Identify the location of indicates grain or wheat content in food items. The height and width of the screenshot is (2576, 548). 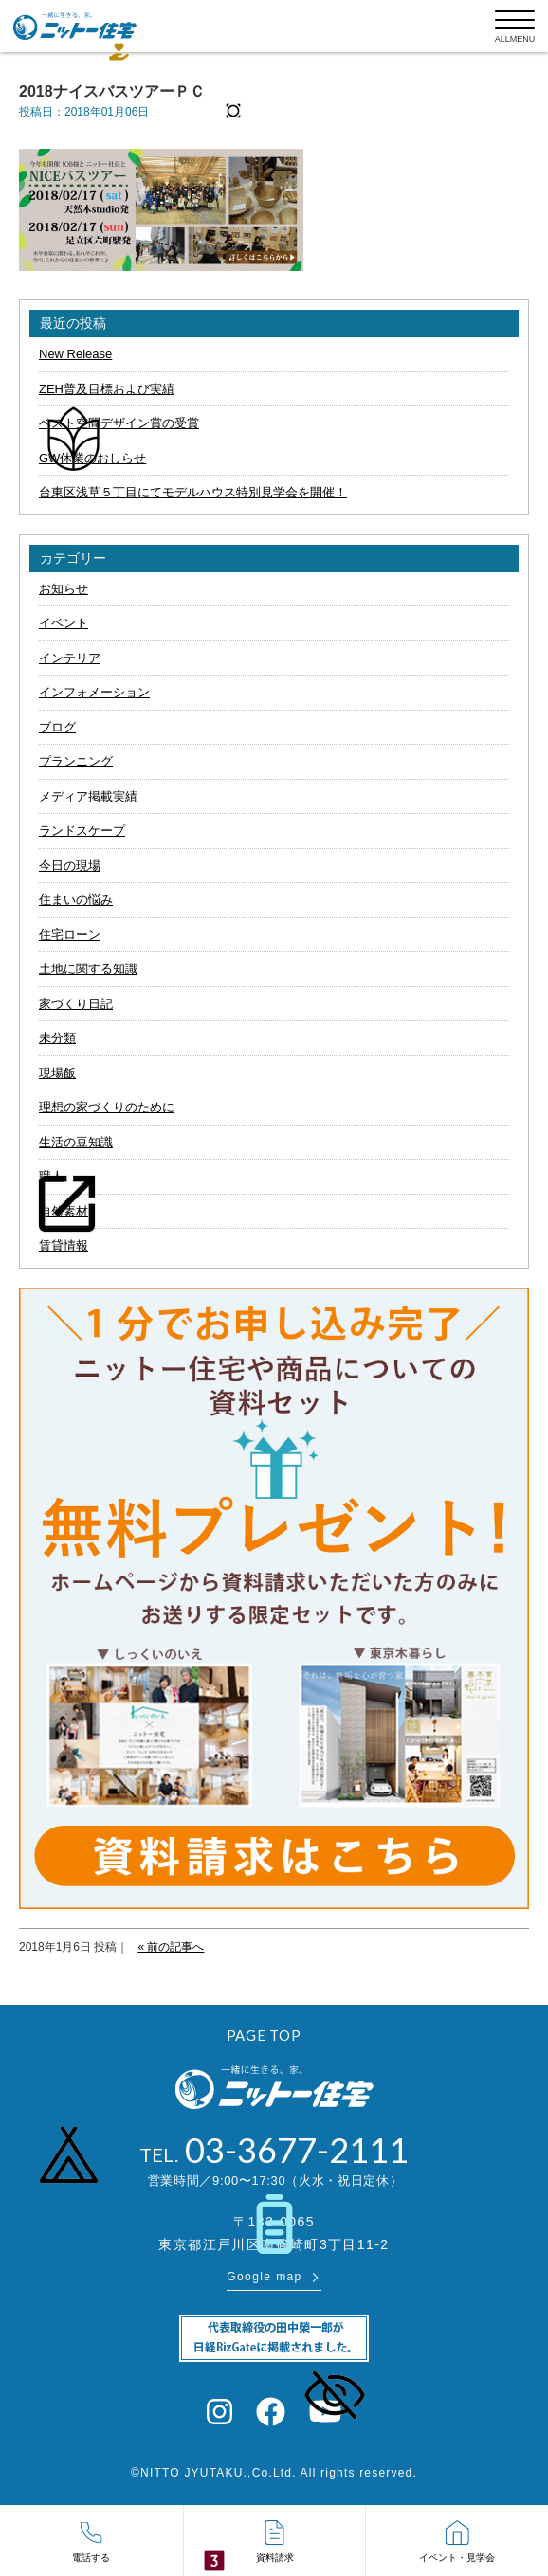
(73, 440).